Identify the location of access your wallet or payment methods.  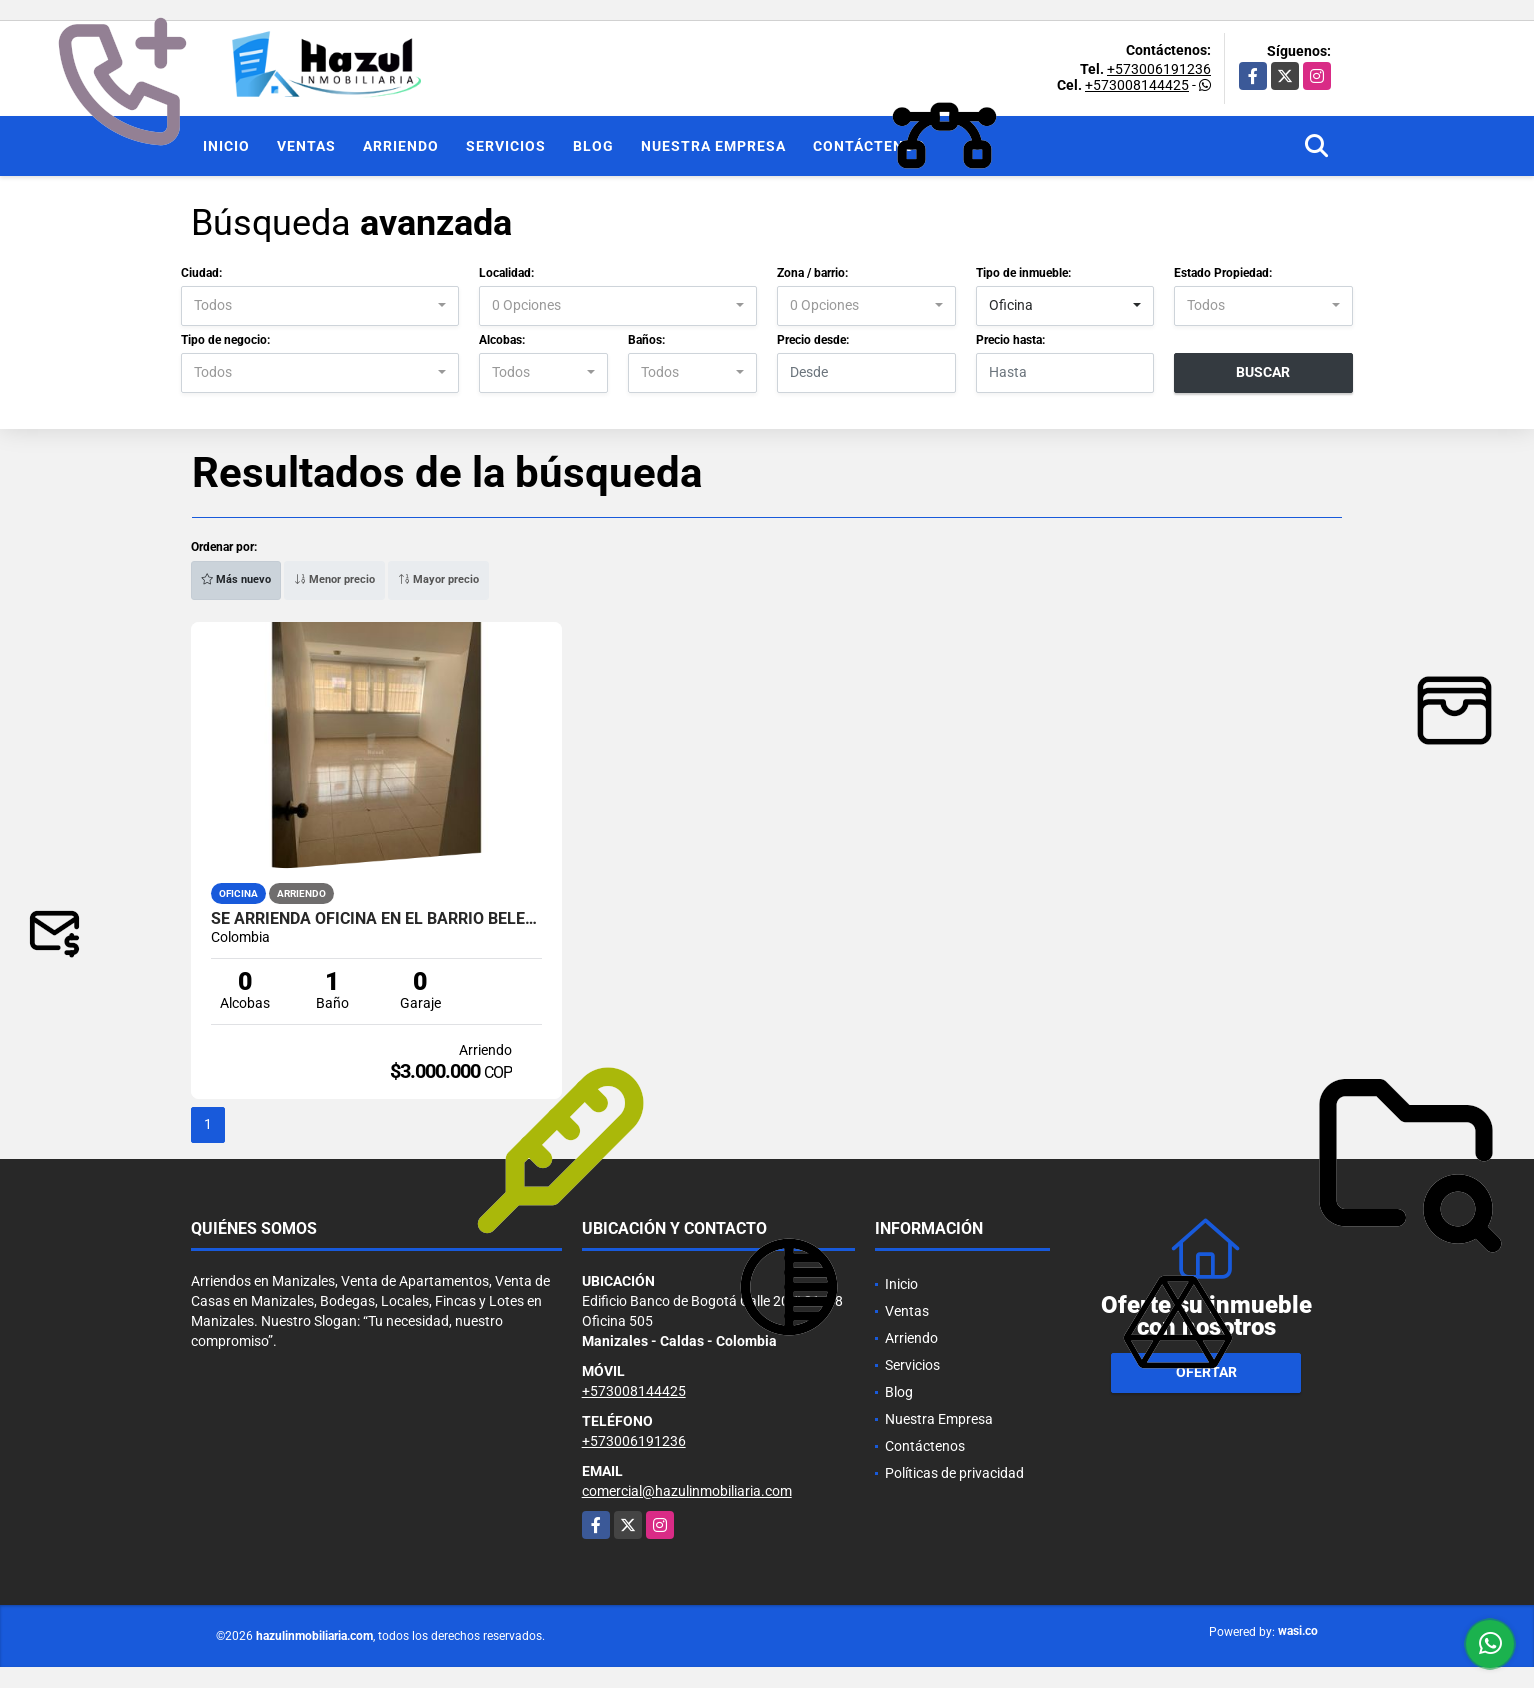
(1454, 710).